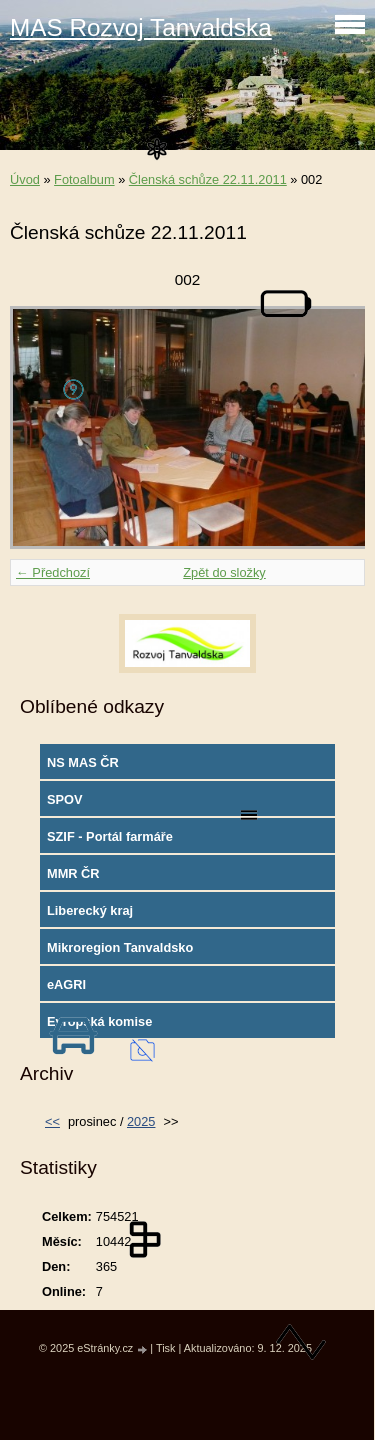  What do you see at coordinates (286, 302) in the screenshot?
I see `indicates empty battery status` at bounding box center [286, 302].